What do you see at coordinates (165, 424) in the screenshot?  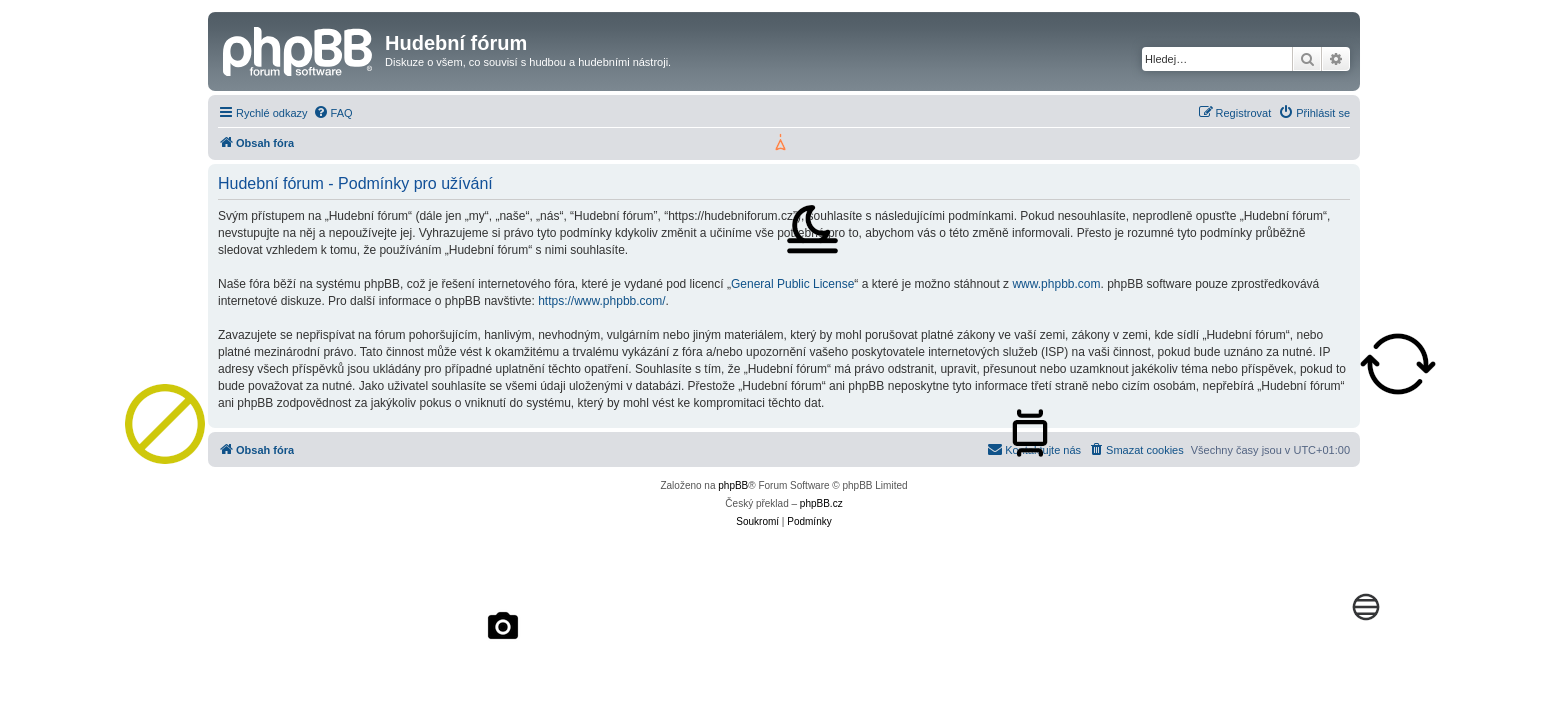 I see `indicates a blocked or prohibited action` at bounding box center [165, 424].